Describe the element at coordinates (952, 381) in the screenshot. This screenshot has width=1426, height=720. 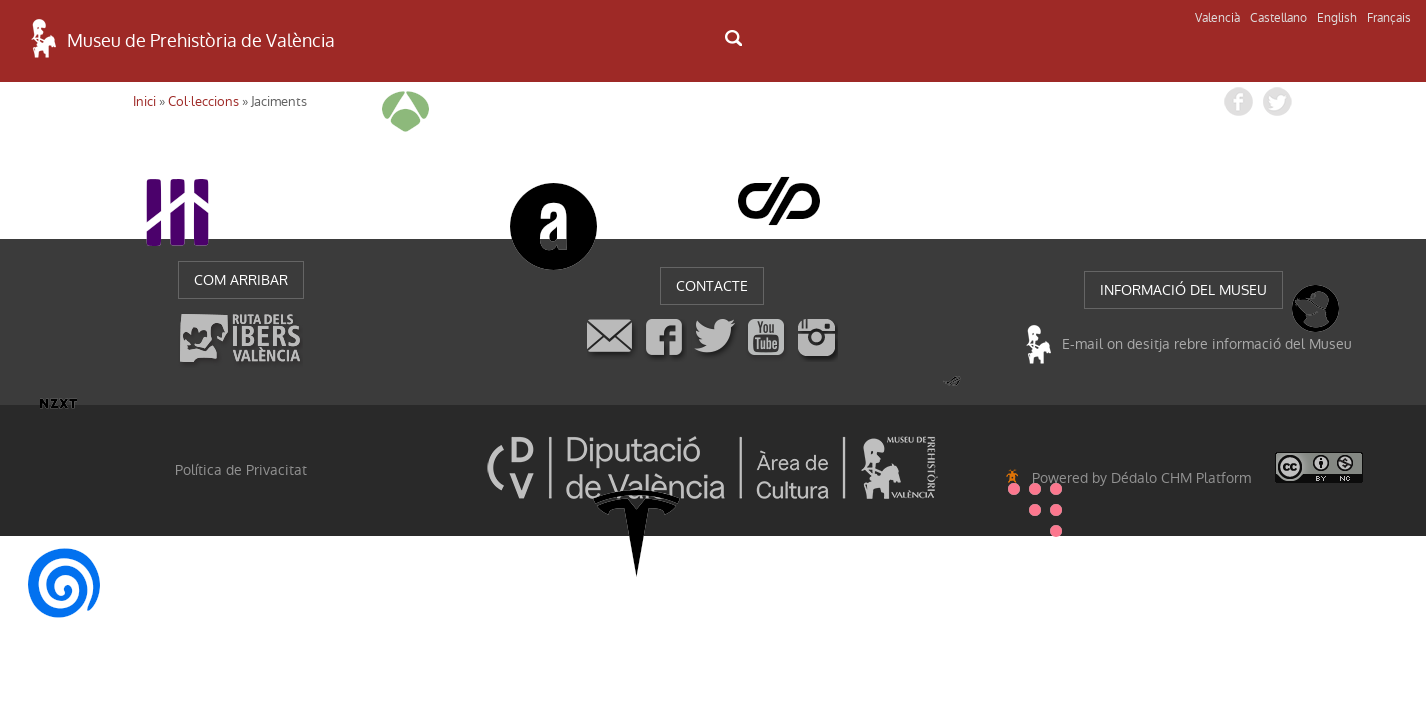
I see `republic of gamers (ROG) brand logo` at that location.